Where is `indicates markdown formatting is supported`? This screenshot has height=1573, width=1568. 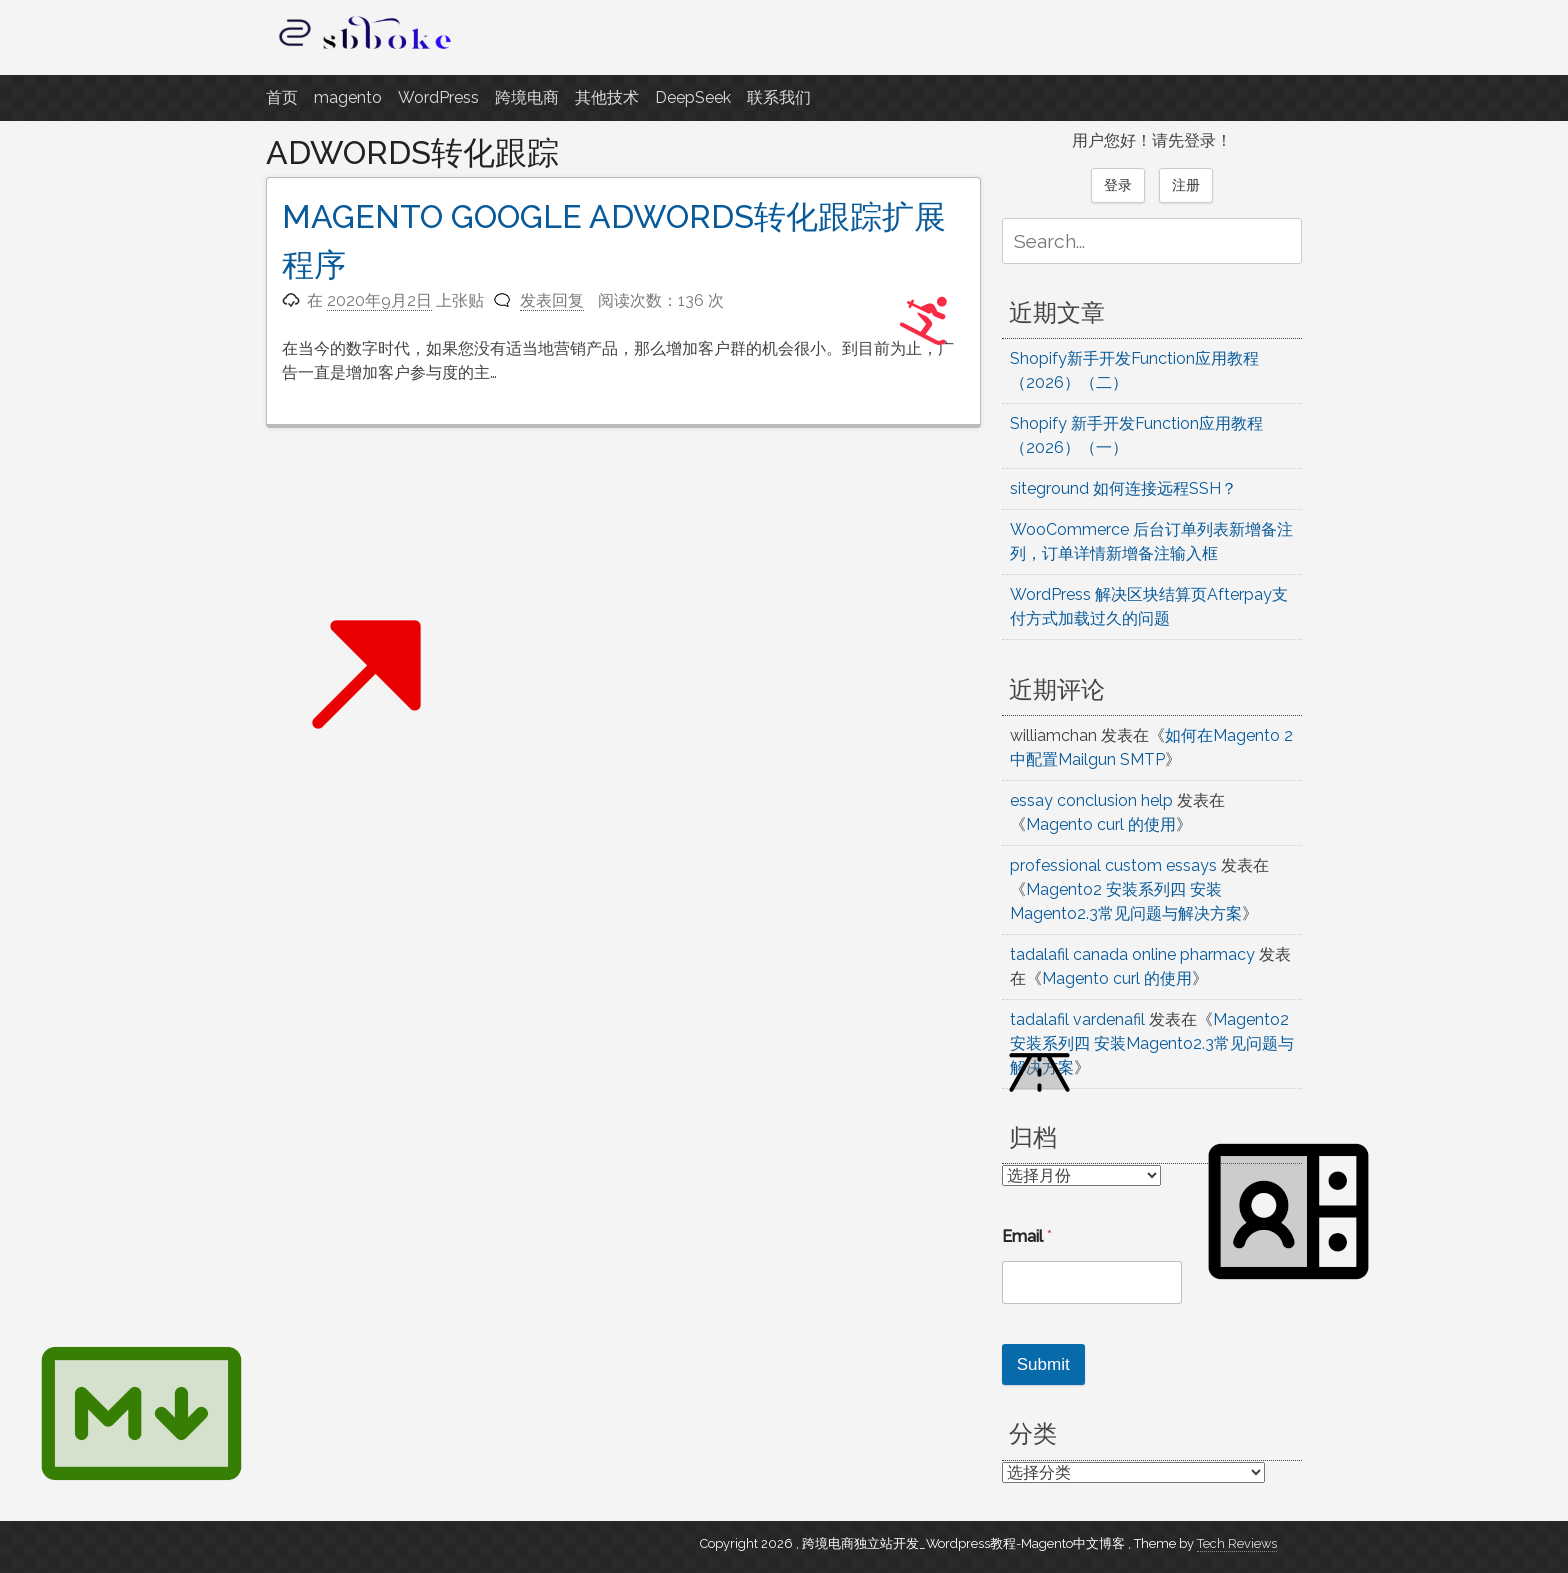 indicates markdown formatting is supported is located at coordinates (141, 1413).